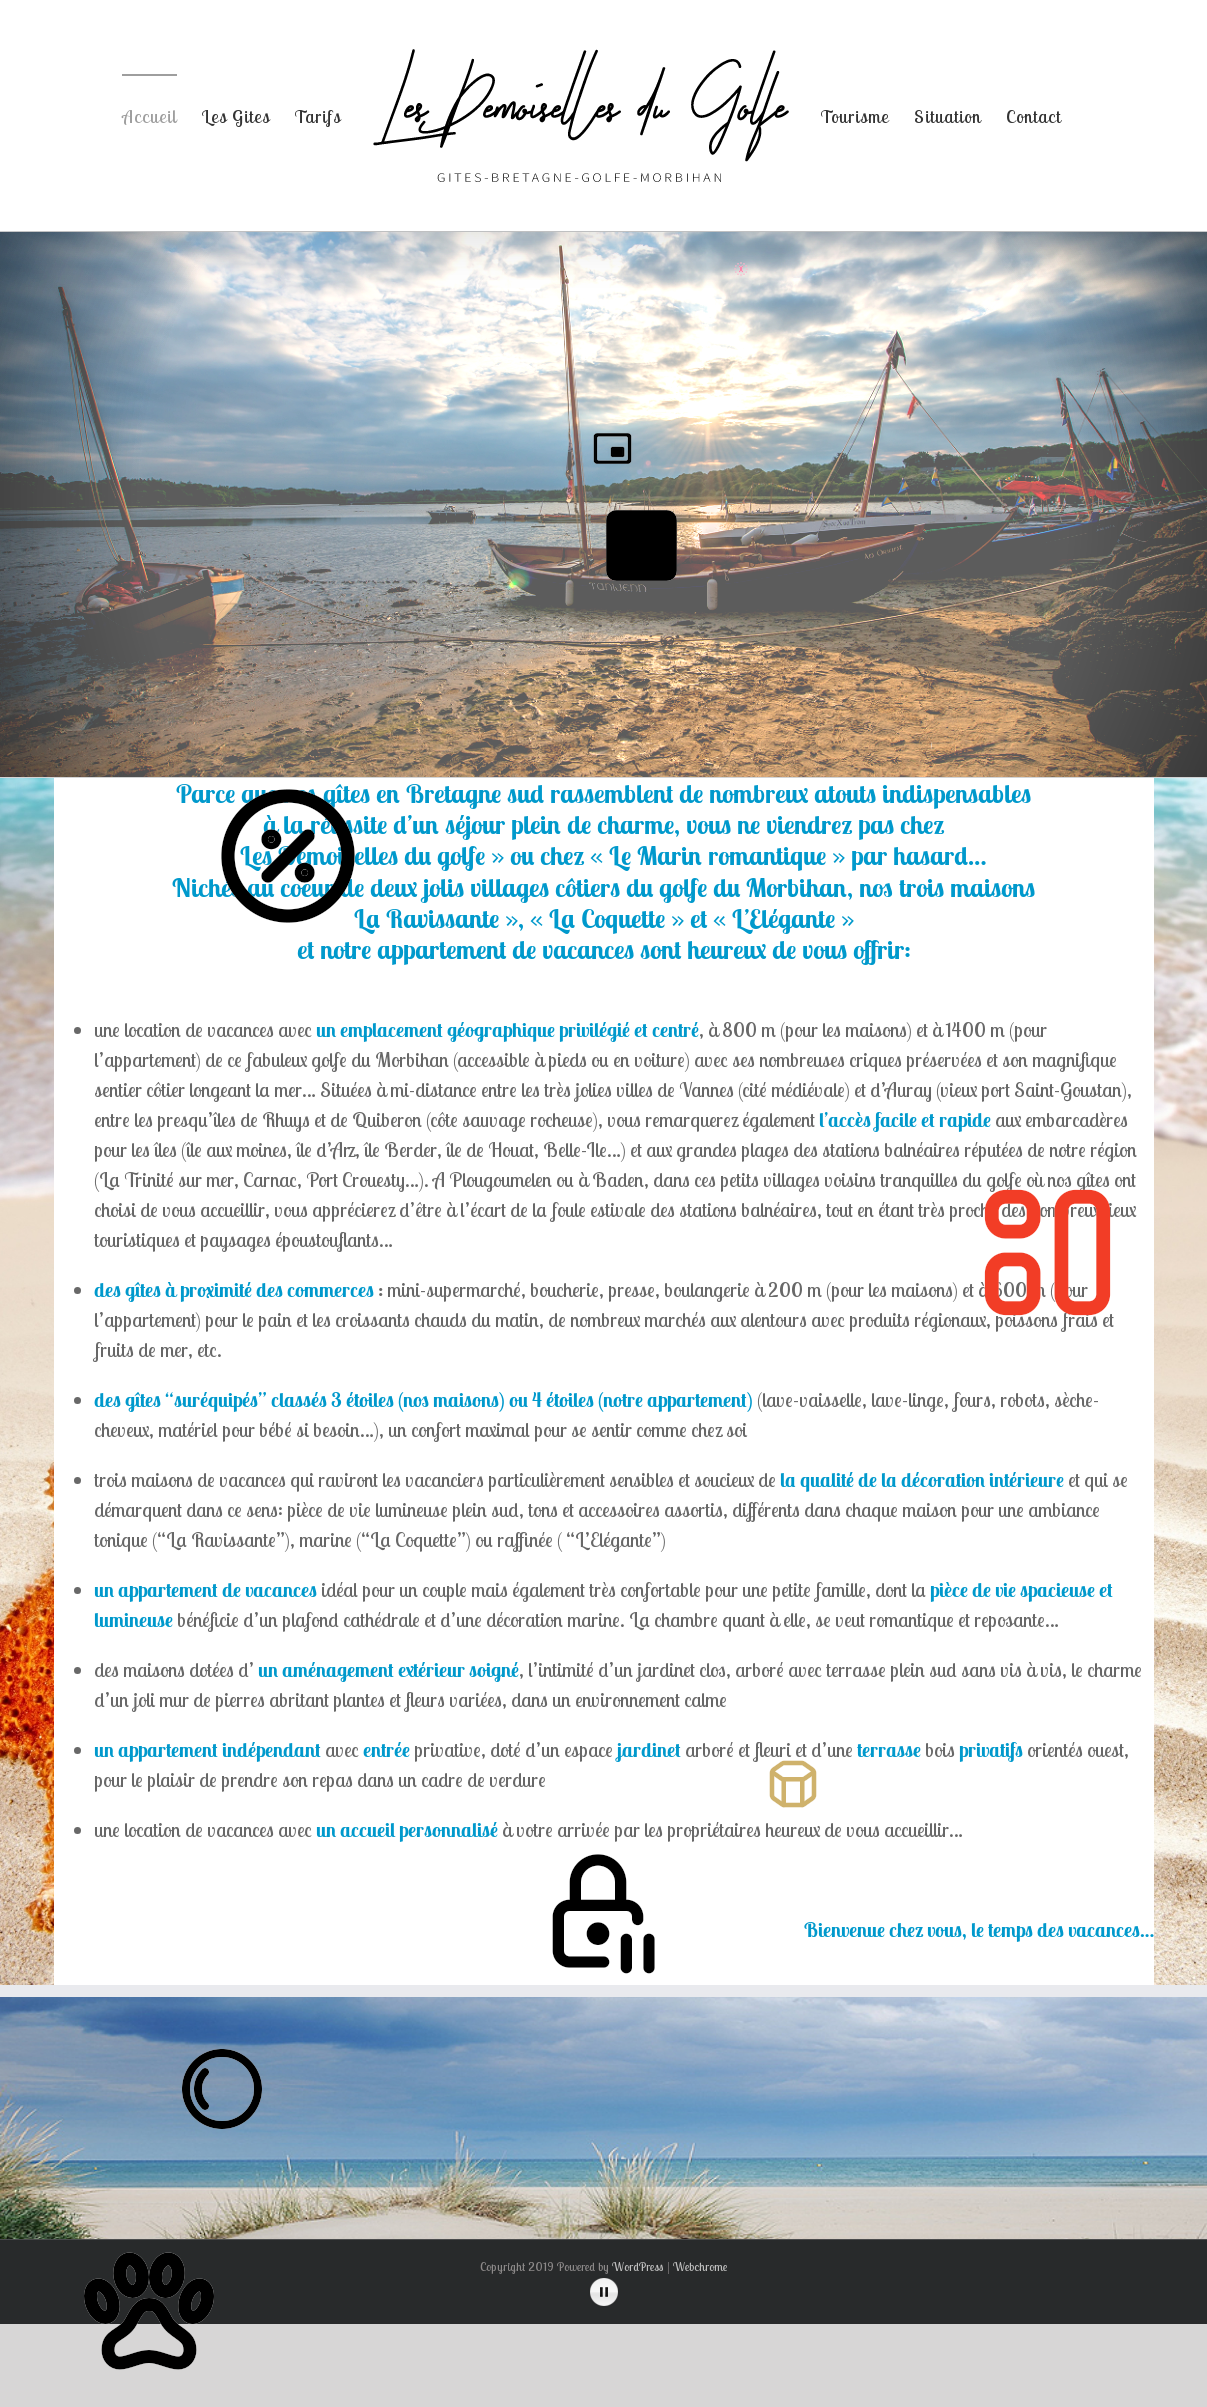 This screenshot has height=2407, width=1207. I want to click on apply inner shadow effect to the left side, so click(222, 2089).